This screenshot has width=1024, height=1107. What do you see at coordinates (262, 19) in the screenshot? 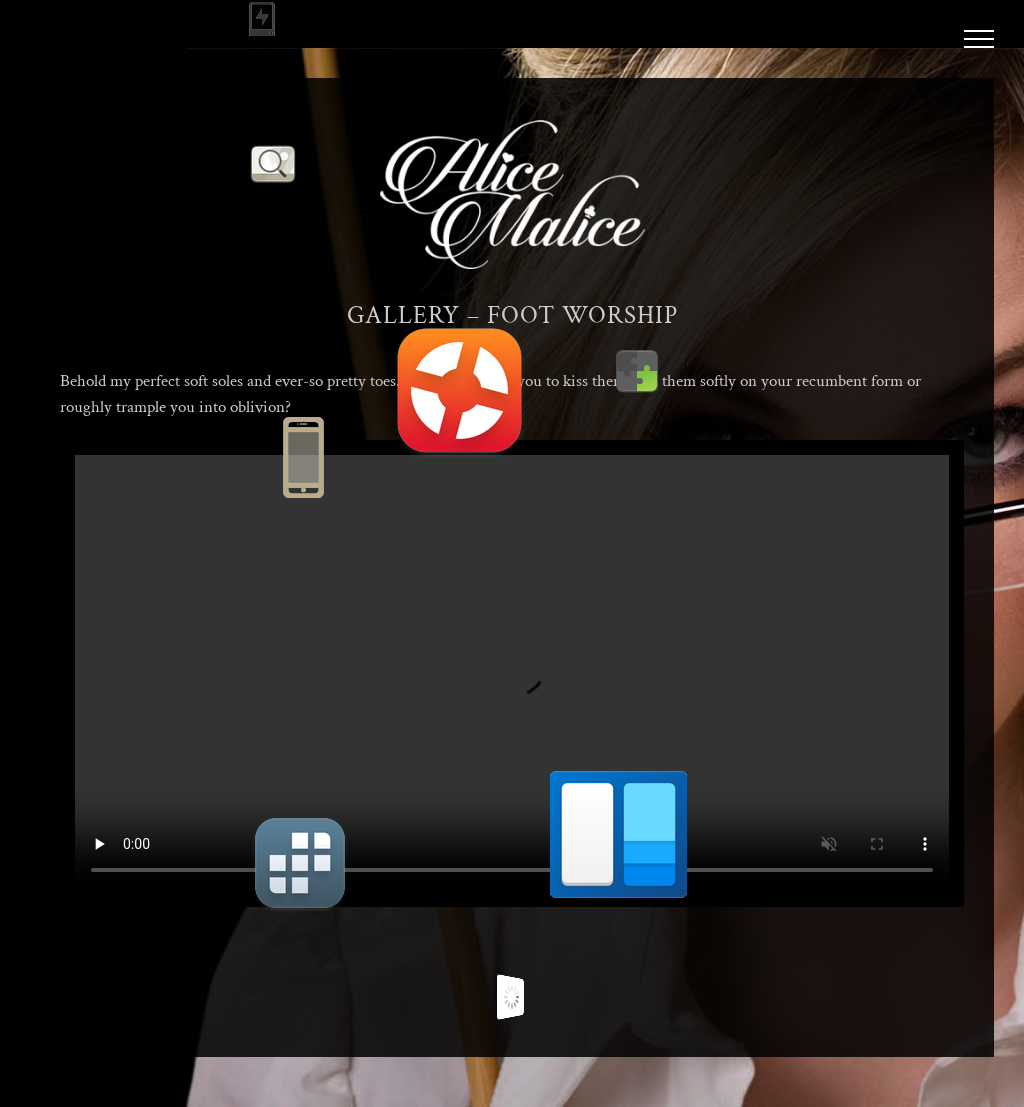
I see `indicates uninterruptible power supply (UPS) device connected` at bounding box center [262, 19].